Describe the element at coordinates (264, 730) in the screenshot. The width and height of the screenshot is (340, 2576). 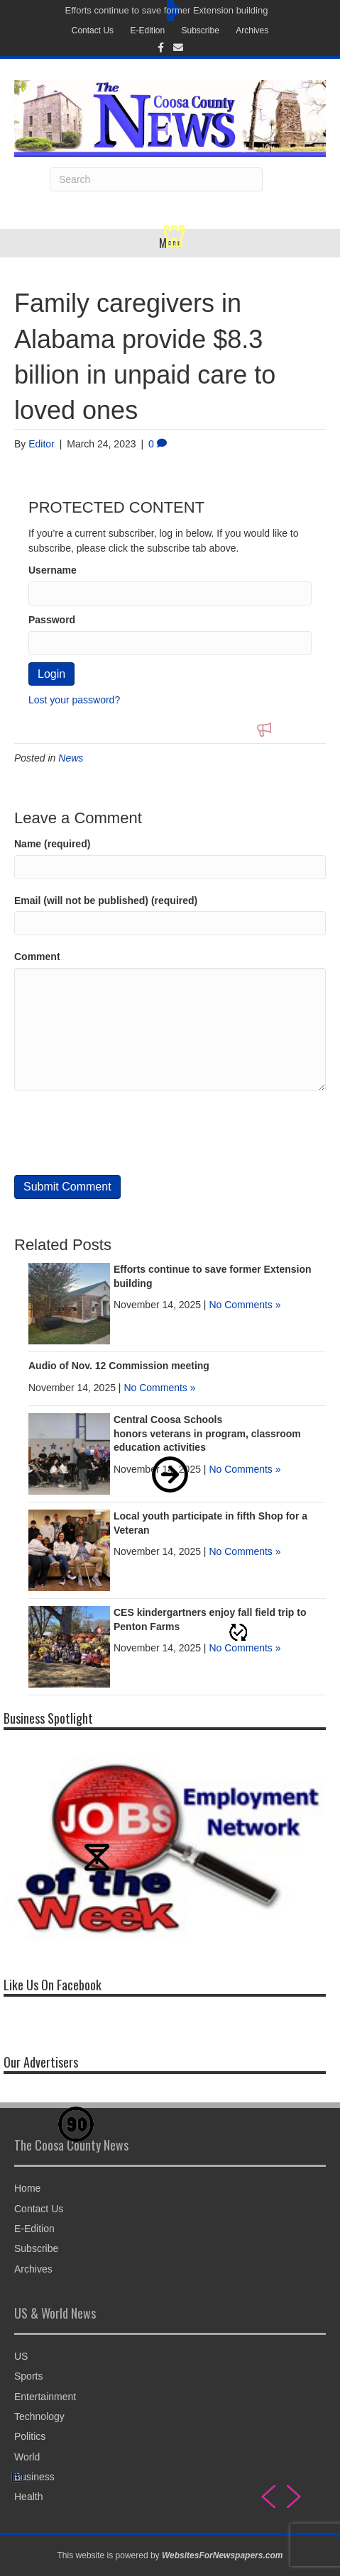
I see `make an announcement or broadcast` at that location.